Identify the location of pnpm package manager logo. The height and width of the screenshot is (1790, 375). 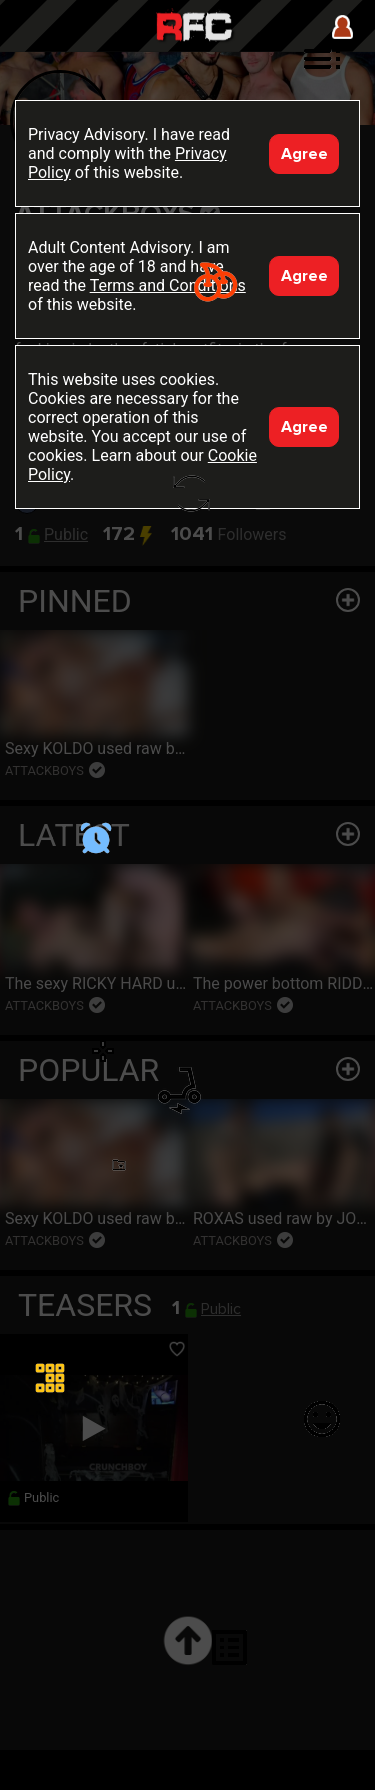
(50, 1378).